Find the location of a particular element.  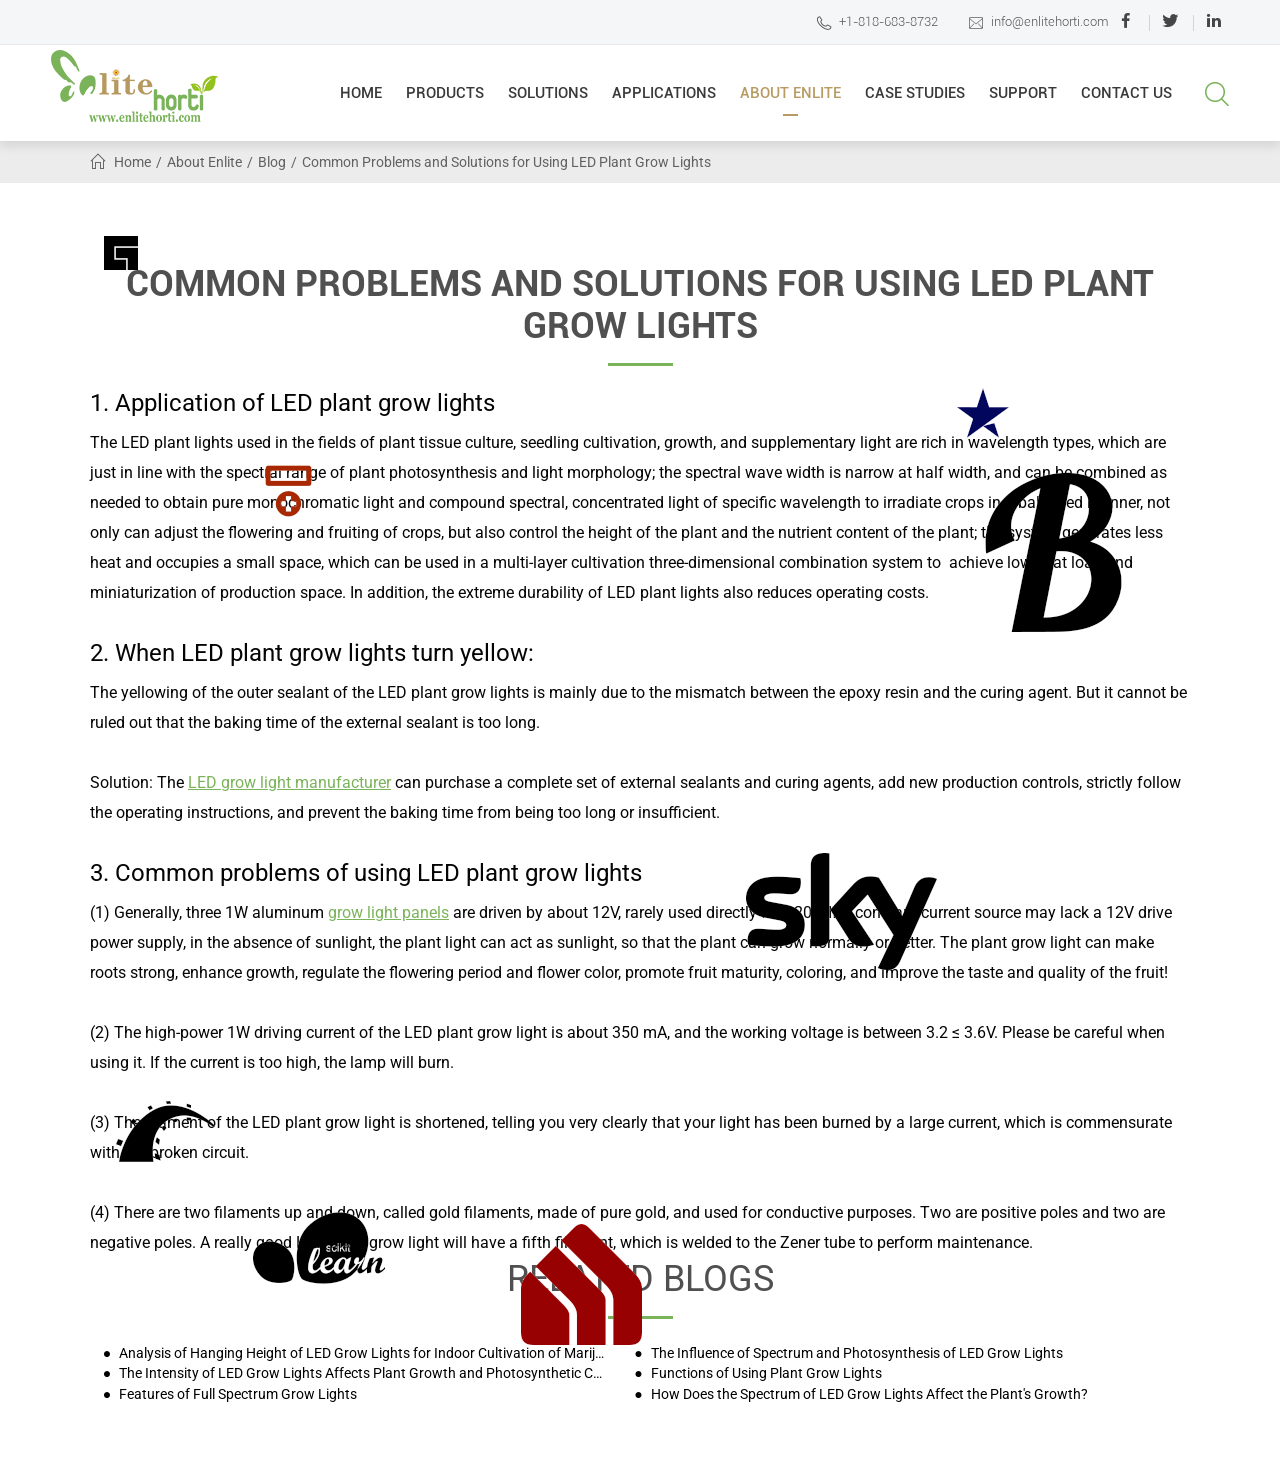

view trustpilot reviews is located at coordinates (983, 413).